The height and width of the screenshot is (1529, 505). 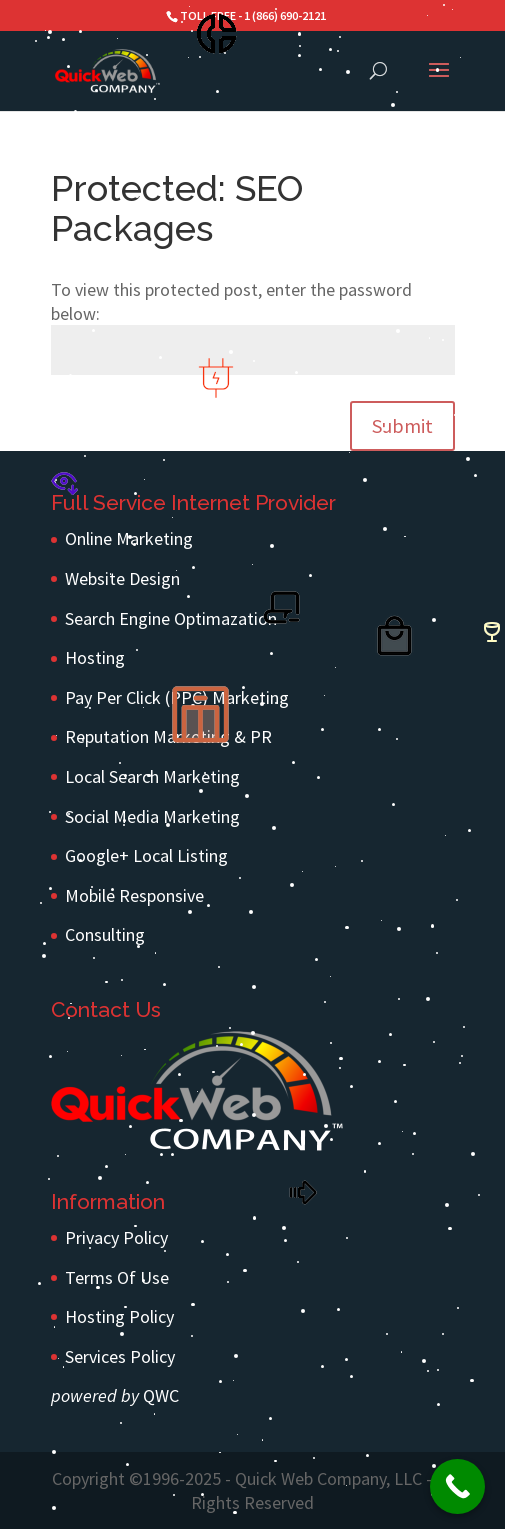 I want to click on view cocktail or drink menu, so click(x=492, y=632).